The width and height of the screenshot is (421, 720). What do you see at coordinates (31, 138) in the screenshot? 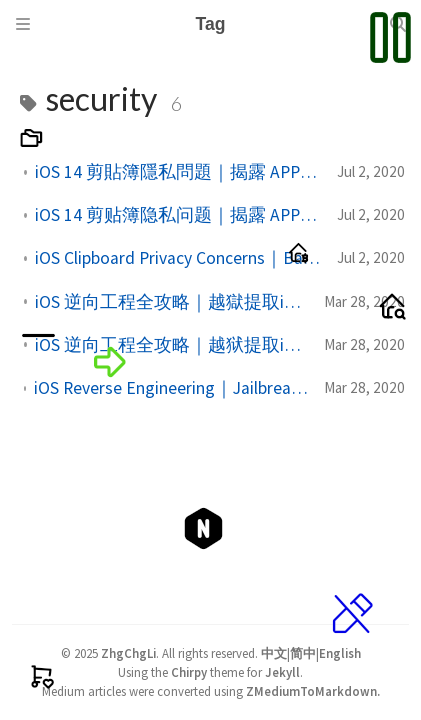
I see `browse all folders` at bounding box center [31, 138].